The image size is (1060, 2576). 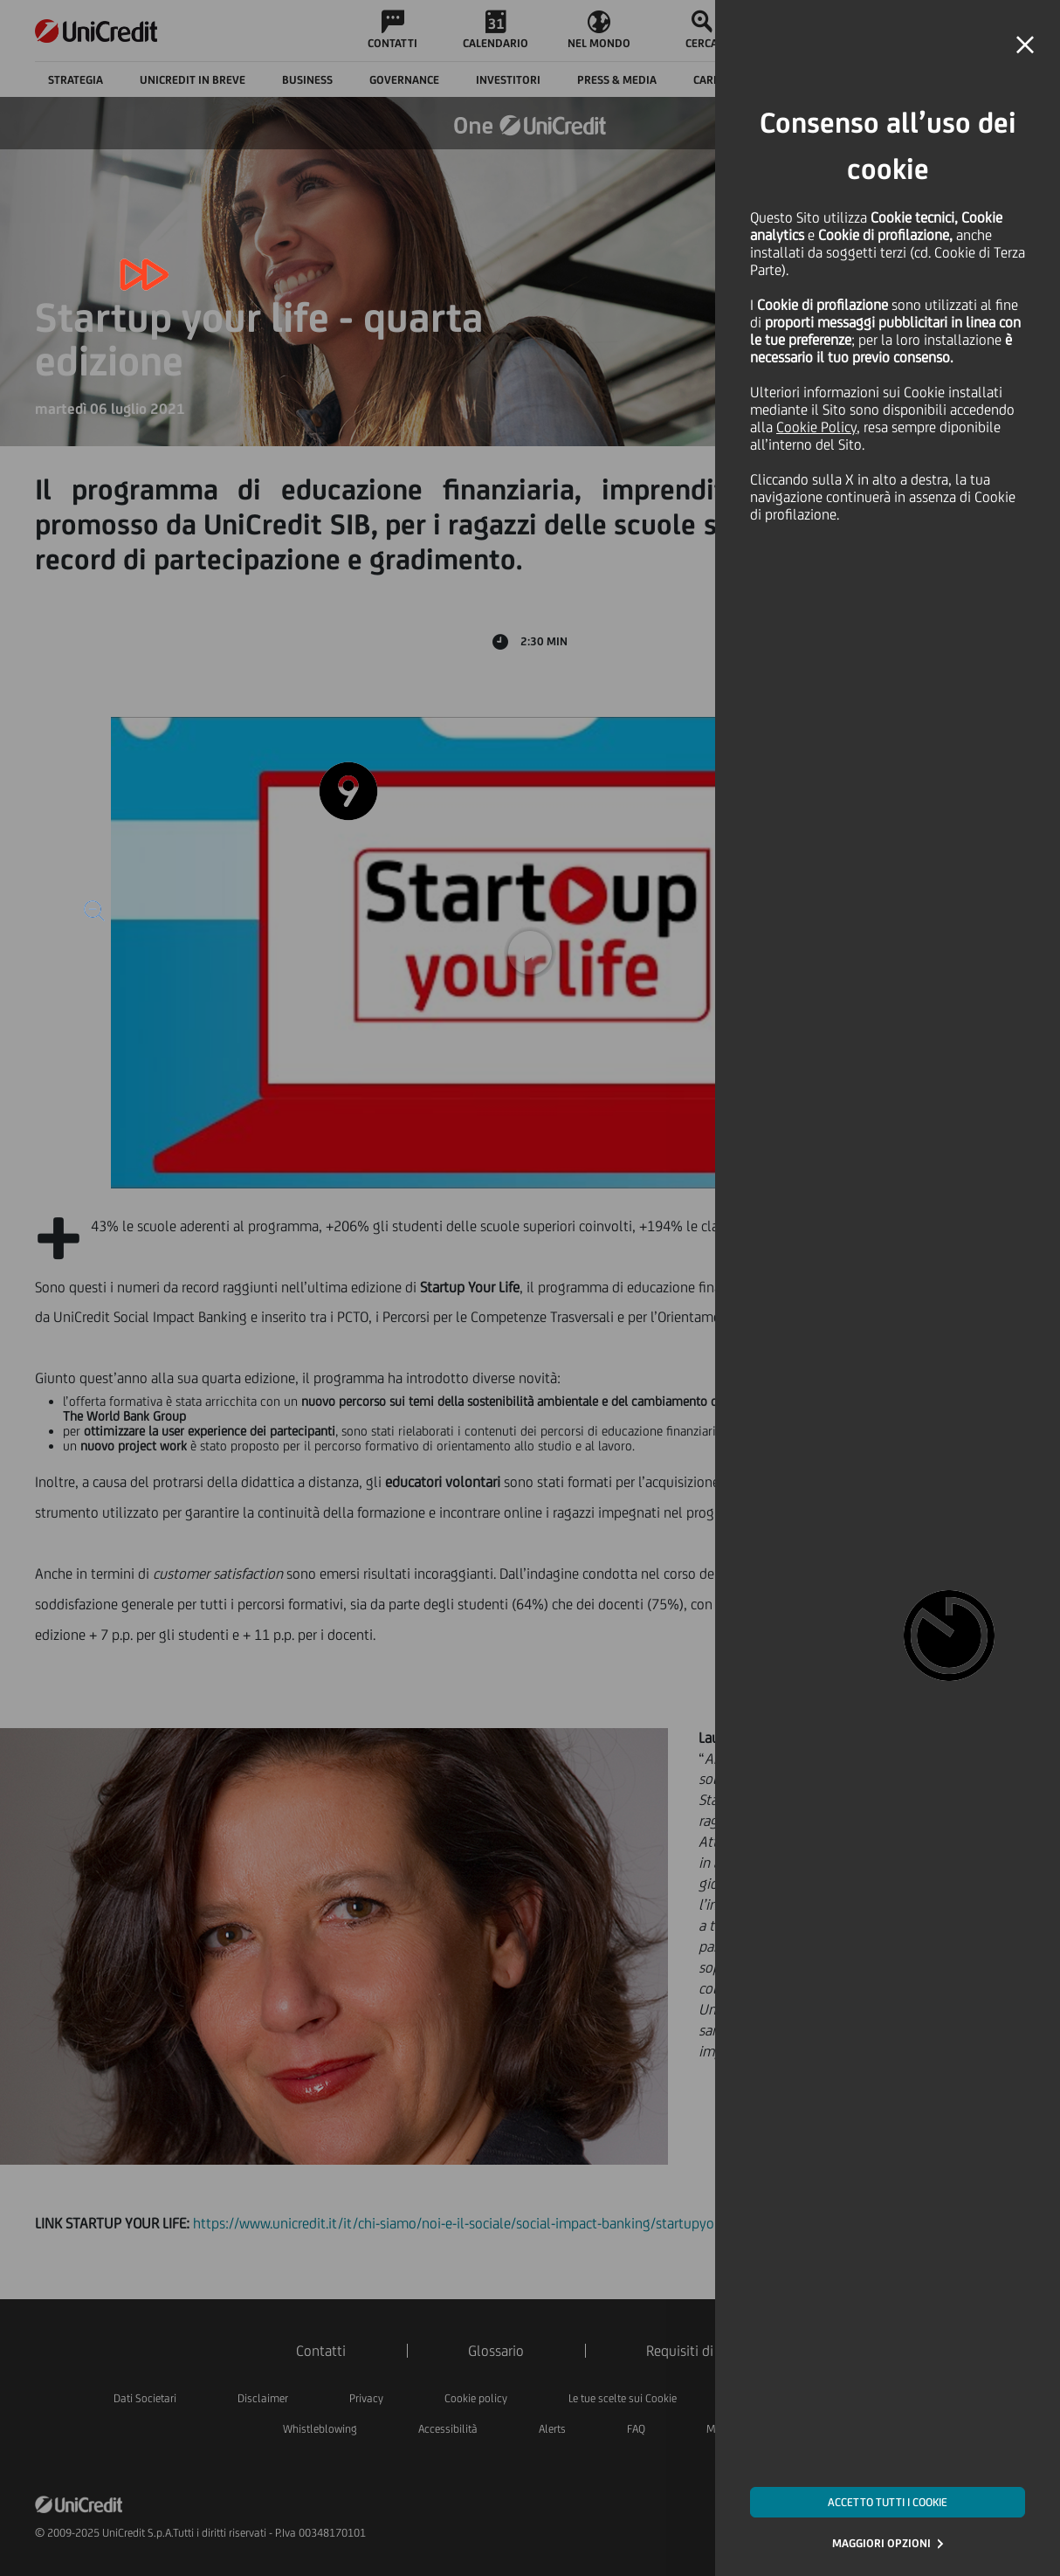 I want to click on zoom out of current view, so click(x=94, y=911).